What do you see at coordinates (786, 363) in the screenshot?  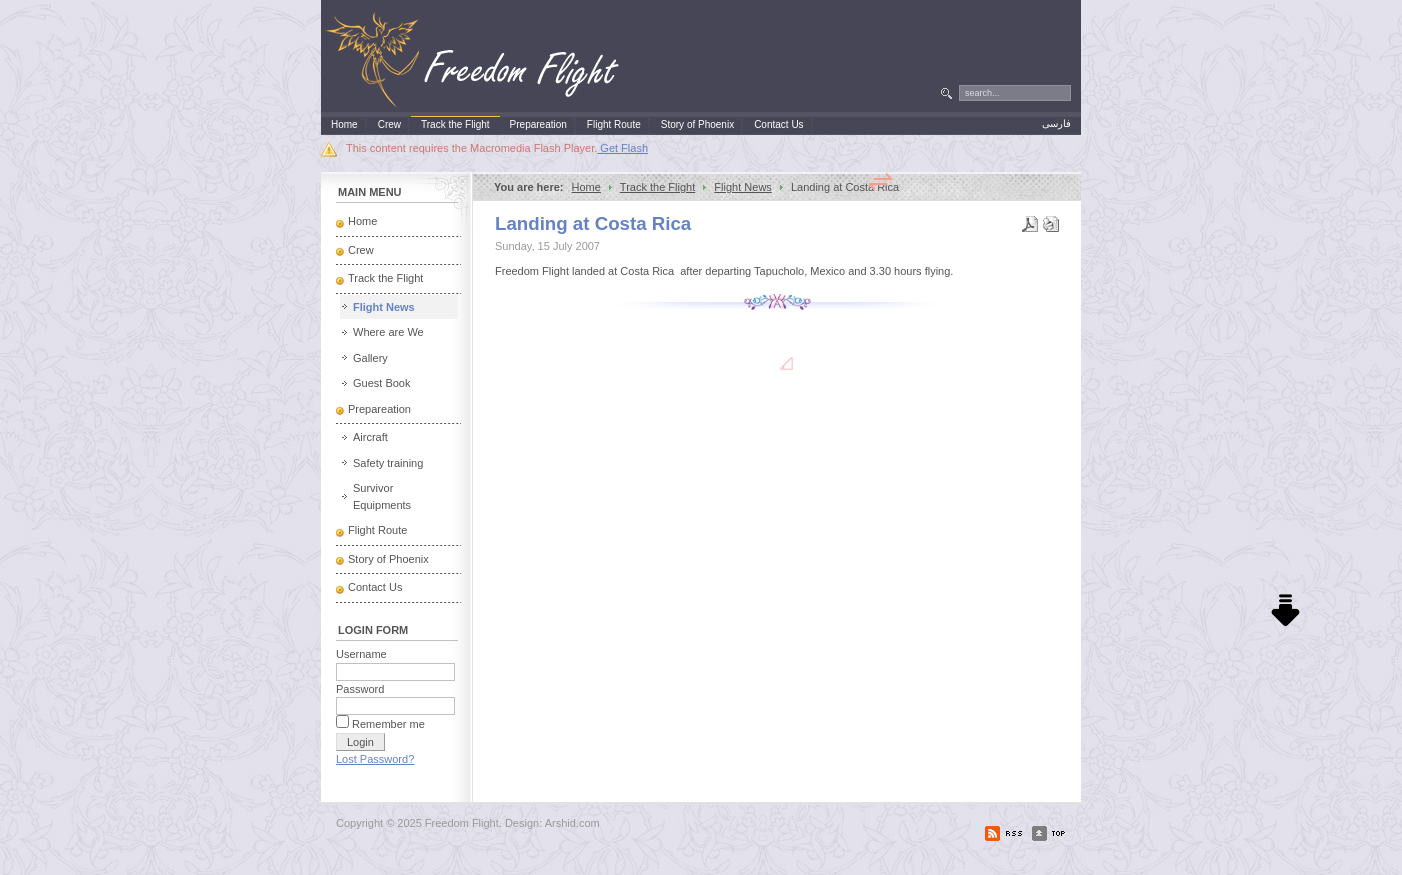 I see `indicates weak cellular signal strength (2 bars)` at bounding box center [786, 363].